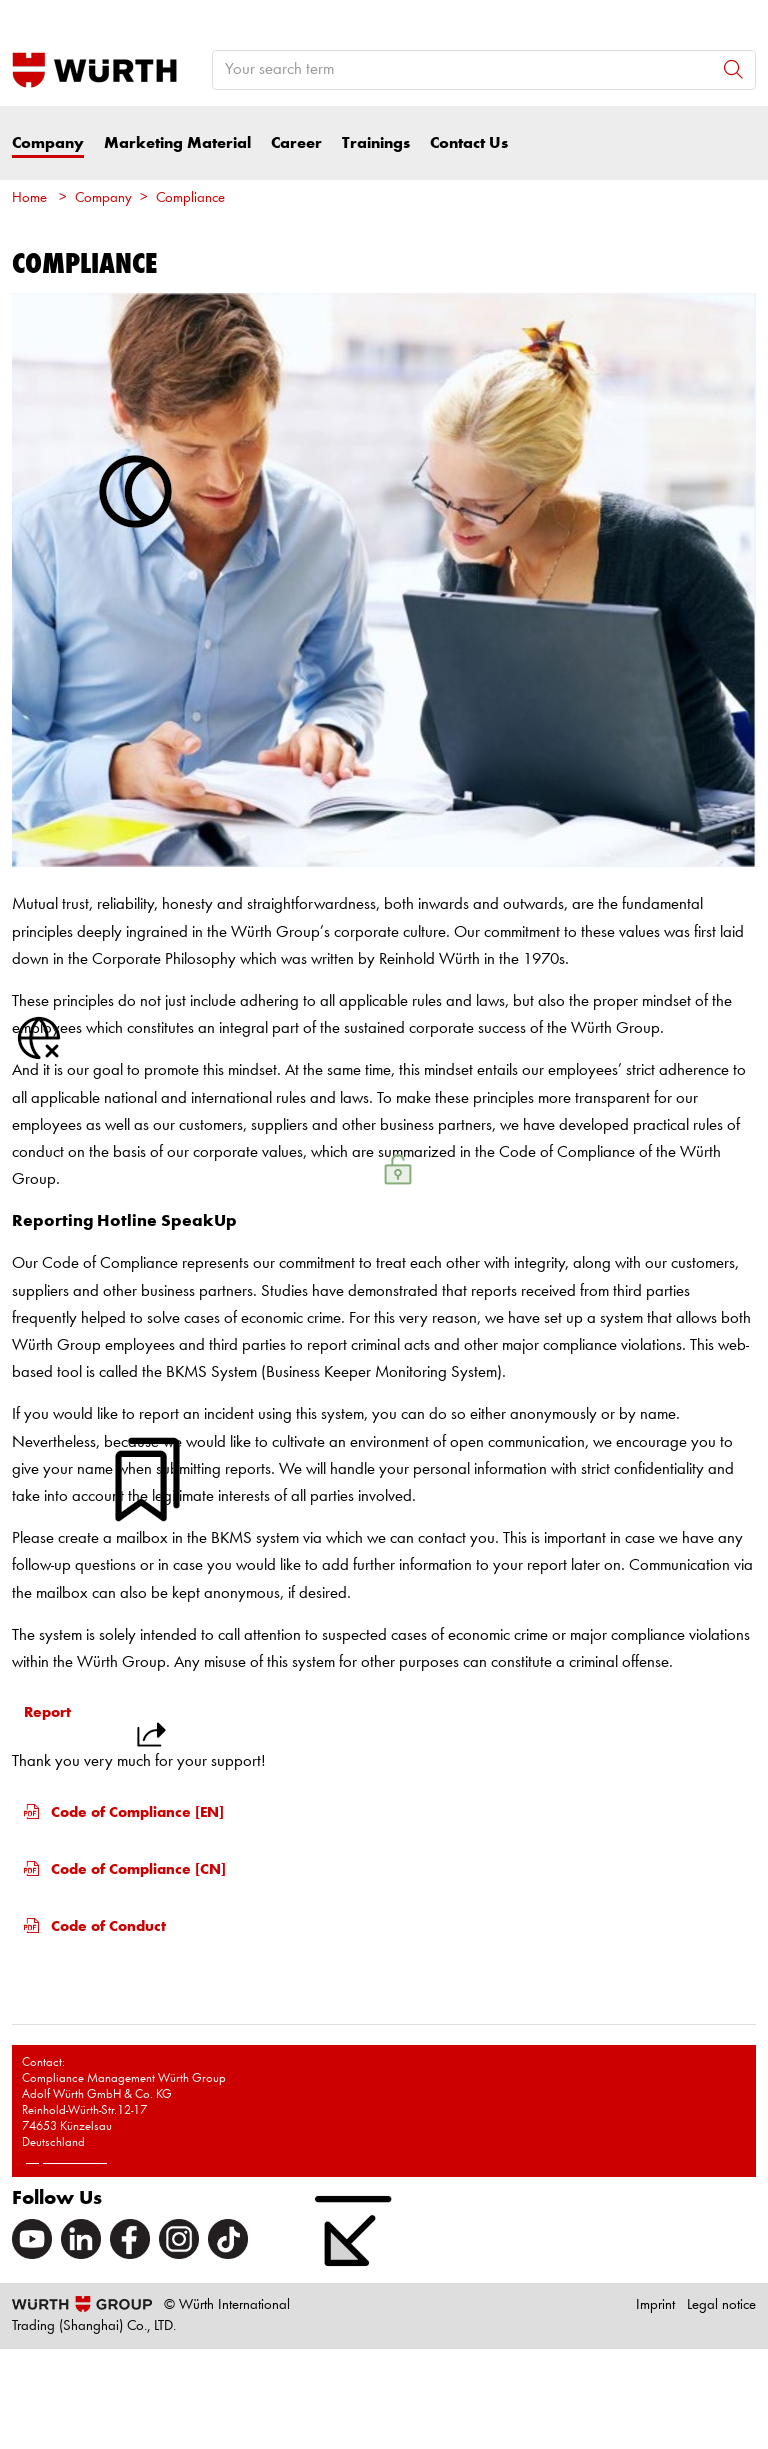 The width and height of the screenshot is (768, 2449). Describe the element at coordinates (151, 1733) in the screenshot. I see `share this content` at that location.